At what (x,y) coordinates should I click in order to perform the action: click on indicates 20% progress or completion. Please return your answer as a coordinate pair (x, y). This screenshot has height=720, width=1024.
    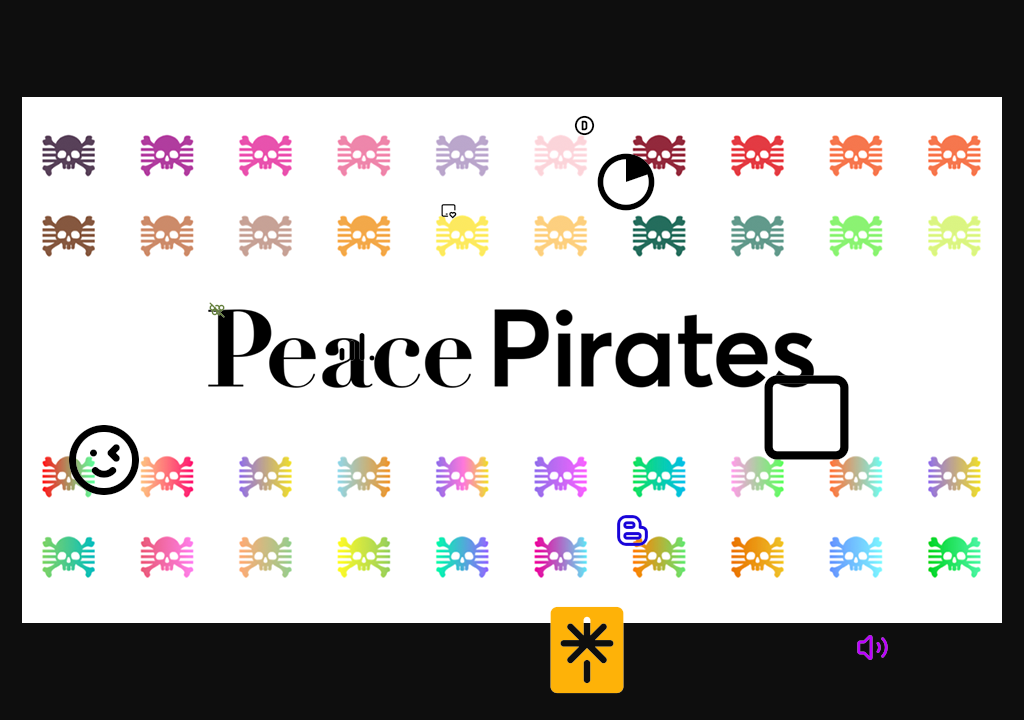
    Looking at the image, I should click on (626, 182).